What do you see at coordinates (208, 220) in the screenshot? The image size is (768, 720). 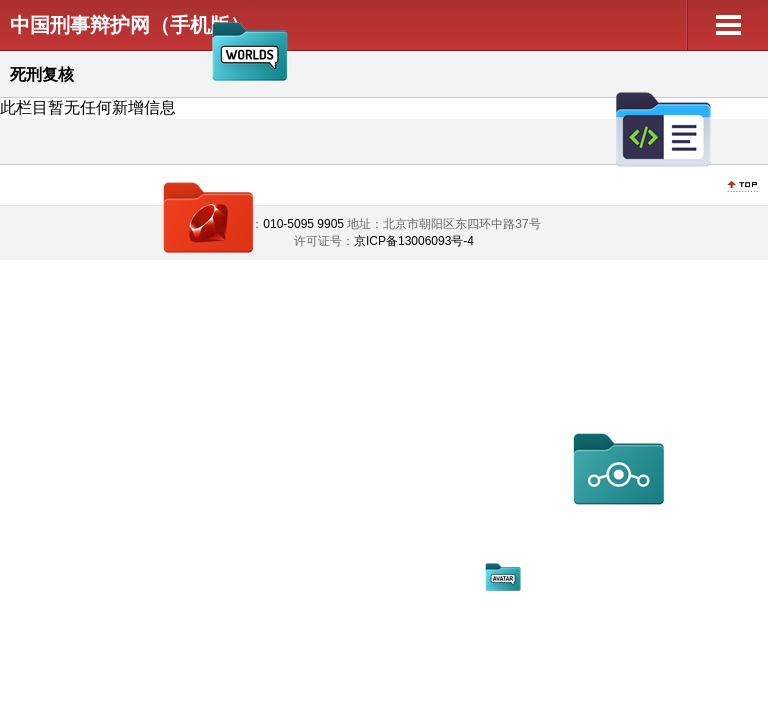 I see `folder containing ruby programming files` at bounding box center [208, 220].